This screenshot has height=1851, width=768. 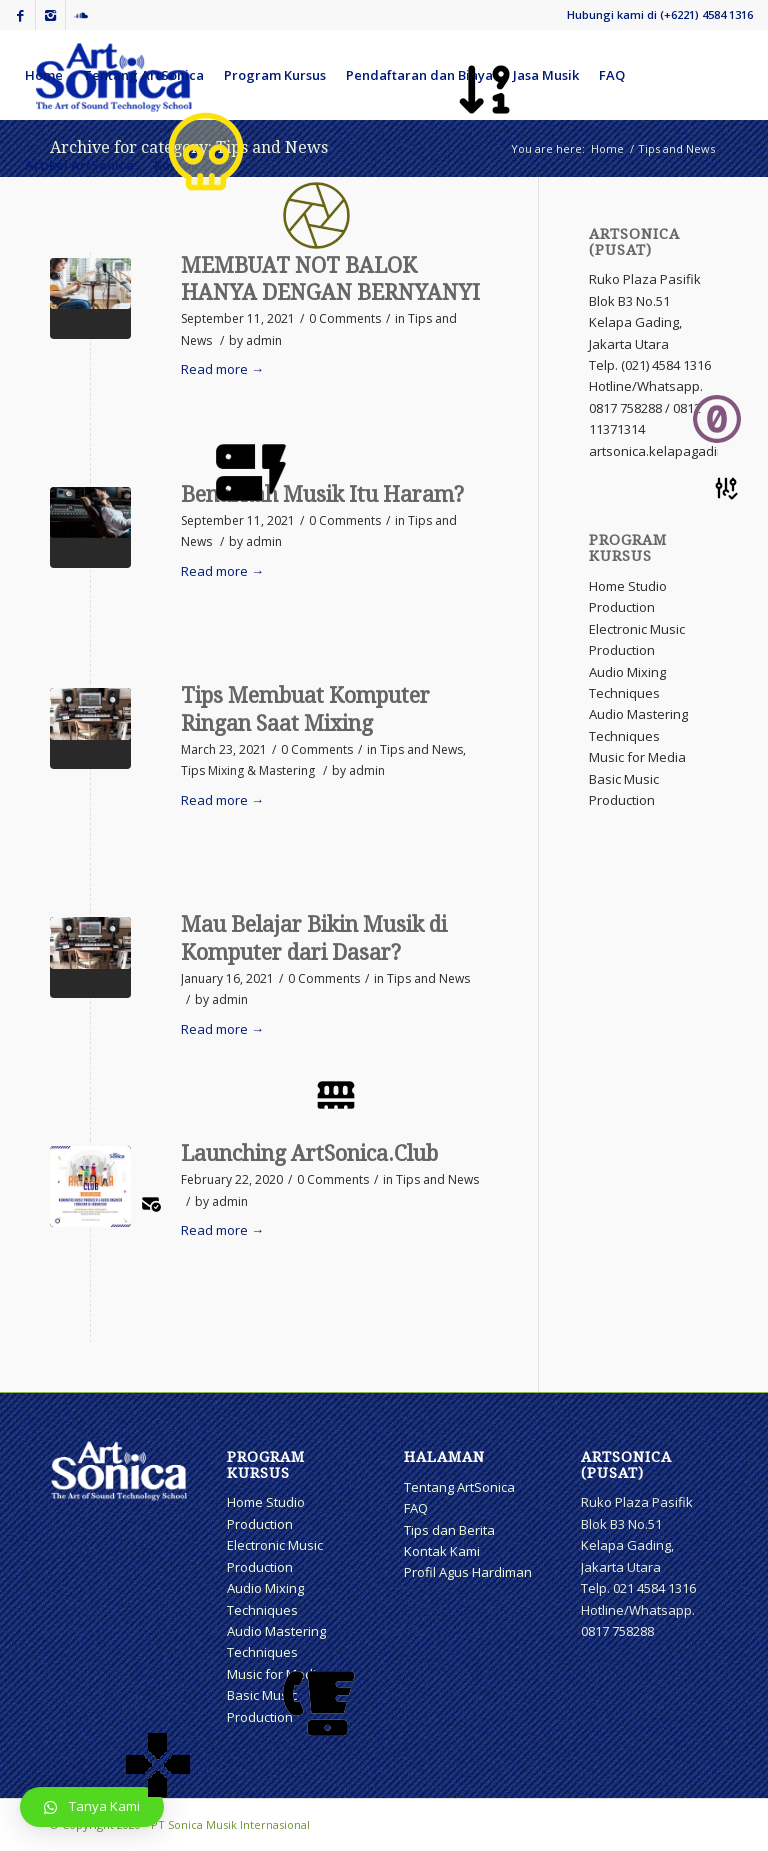 What do you see at coordinates (717, 419) in the screenshot?
I see `creative commons zero (CC0) public domain license` at bounding box center [717, 419].